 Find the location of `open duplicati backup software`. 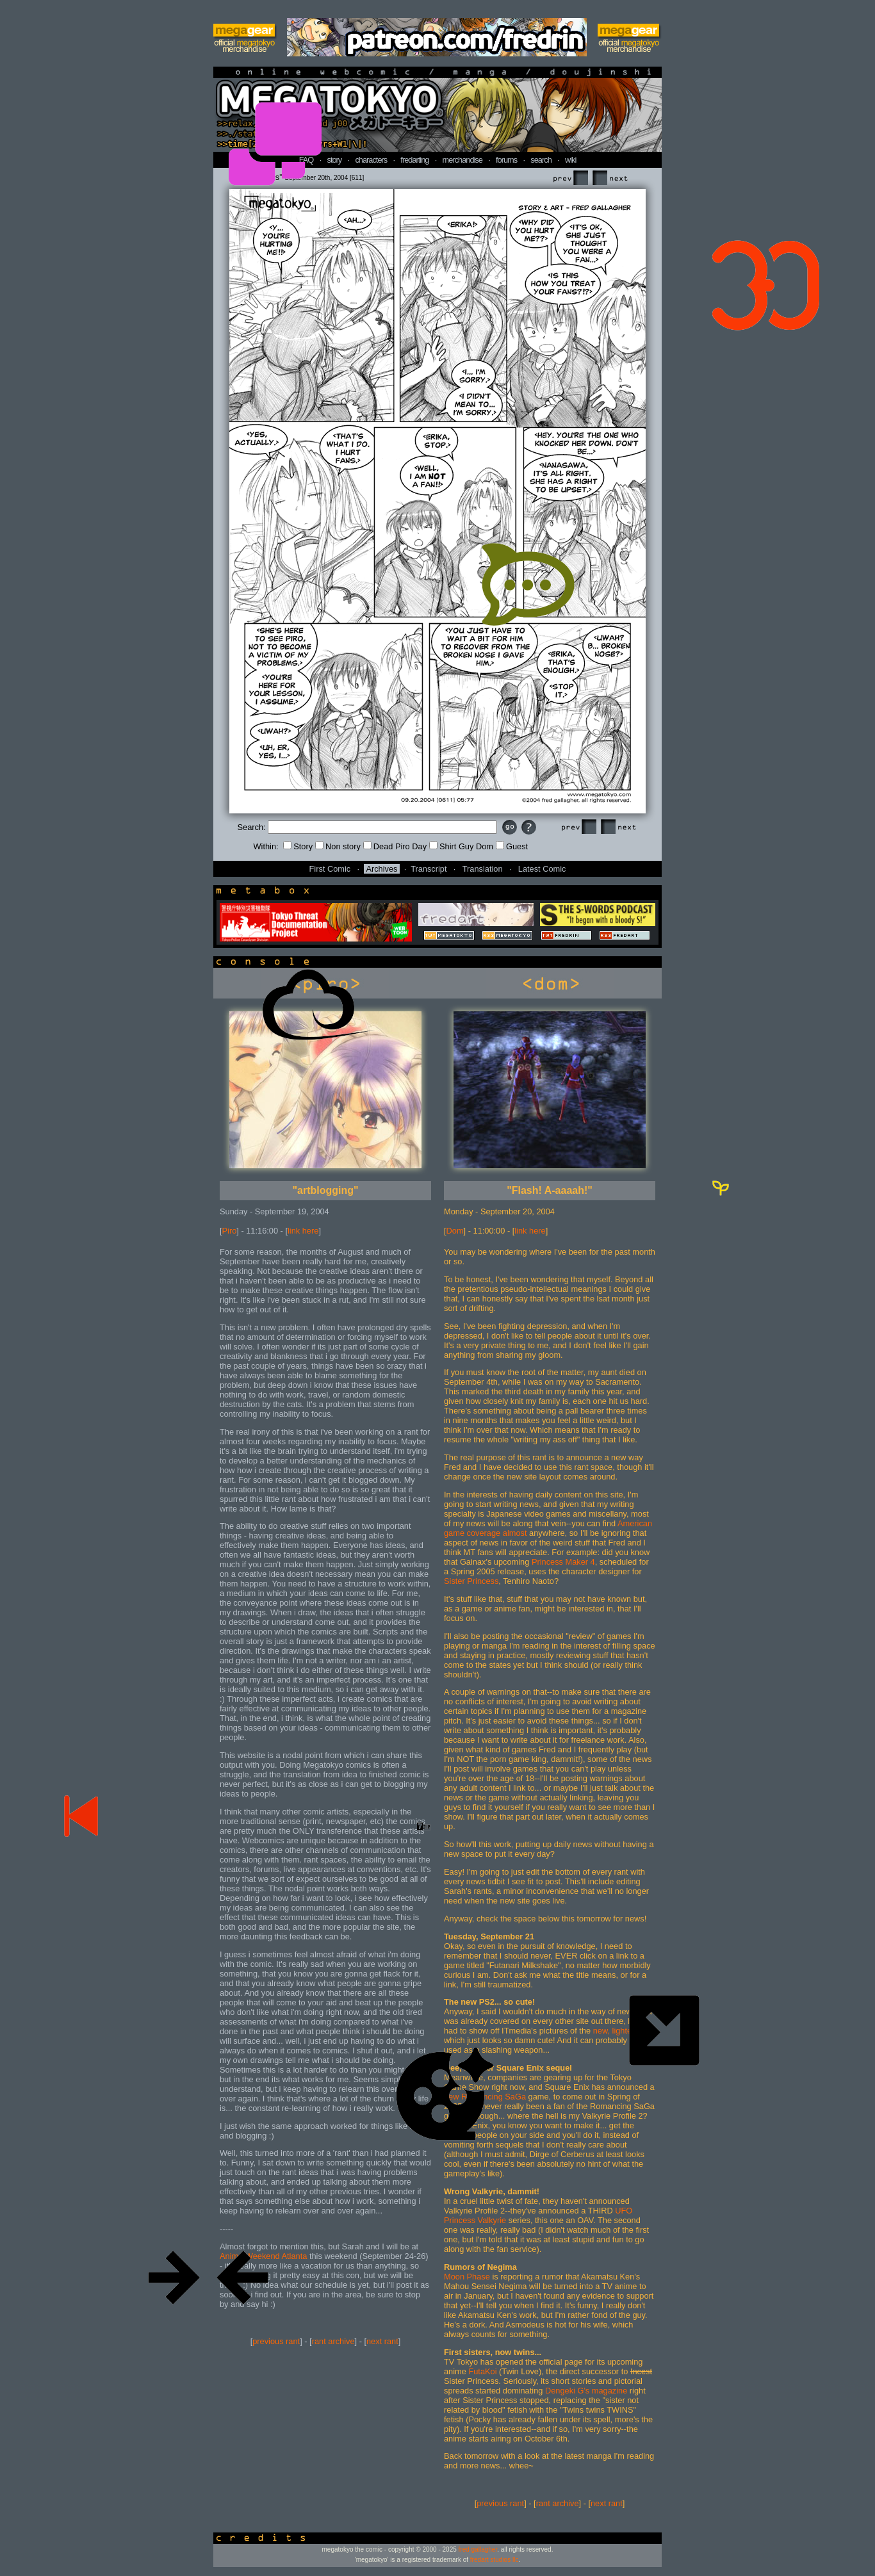

open duplicati backup software is located at coordinates (275, 143).